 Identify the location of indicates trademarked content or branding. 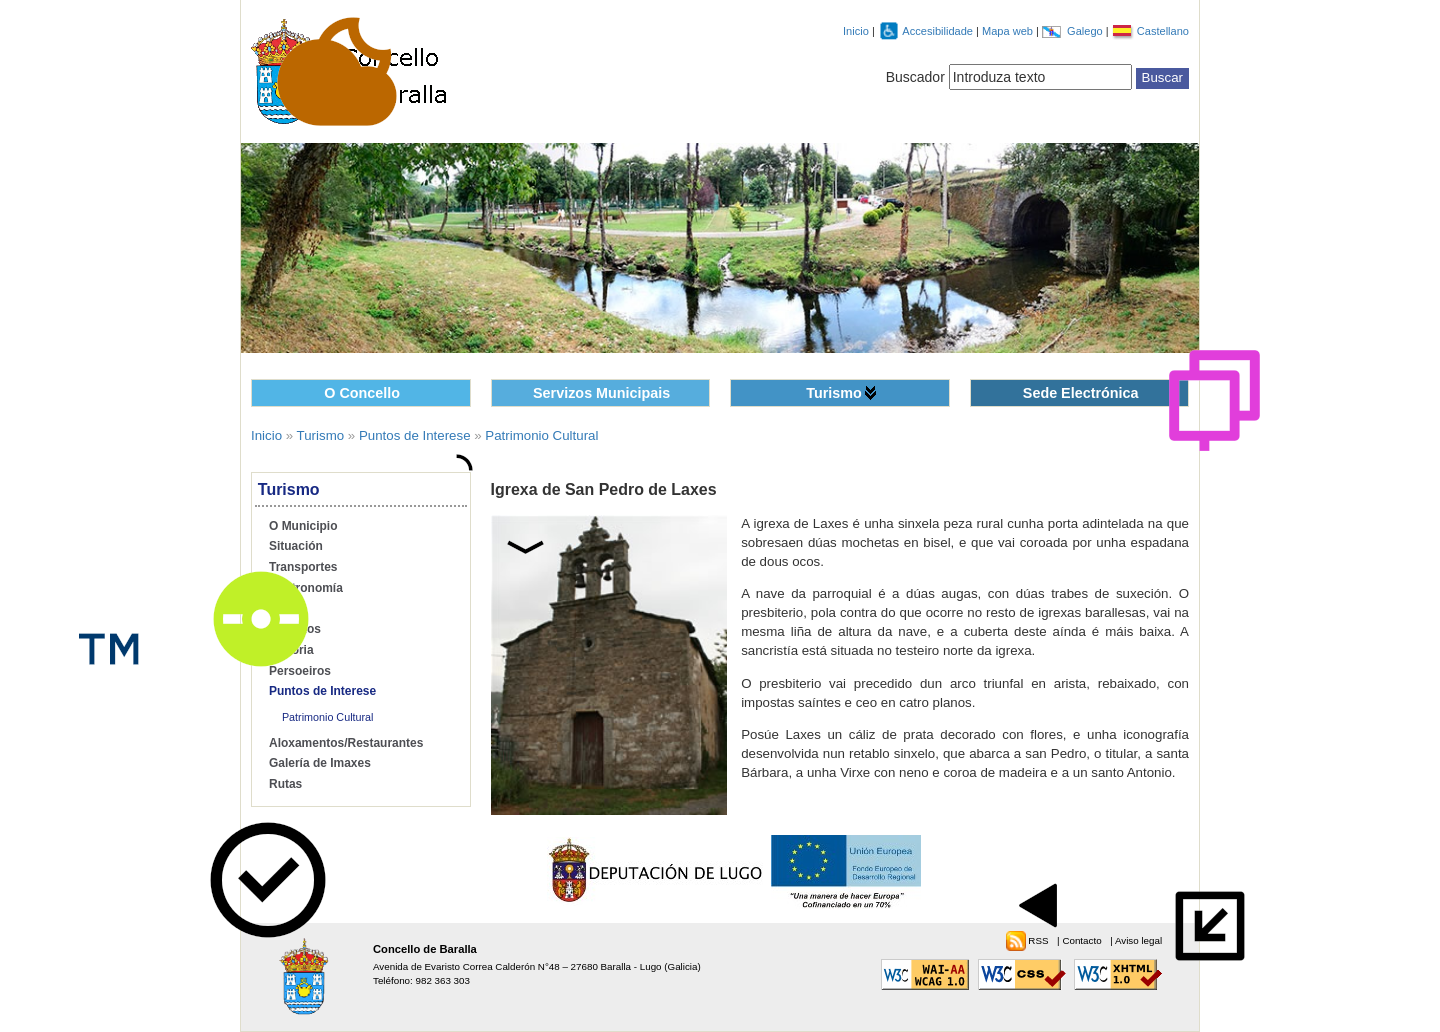
(110, 649).